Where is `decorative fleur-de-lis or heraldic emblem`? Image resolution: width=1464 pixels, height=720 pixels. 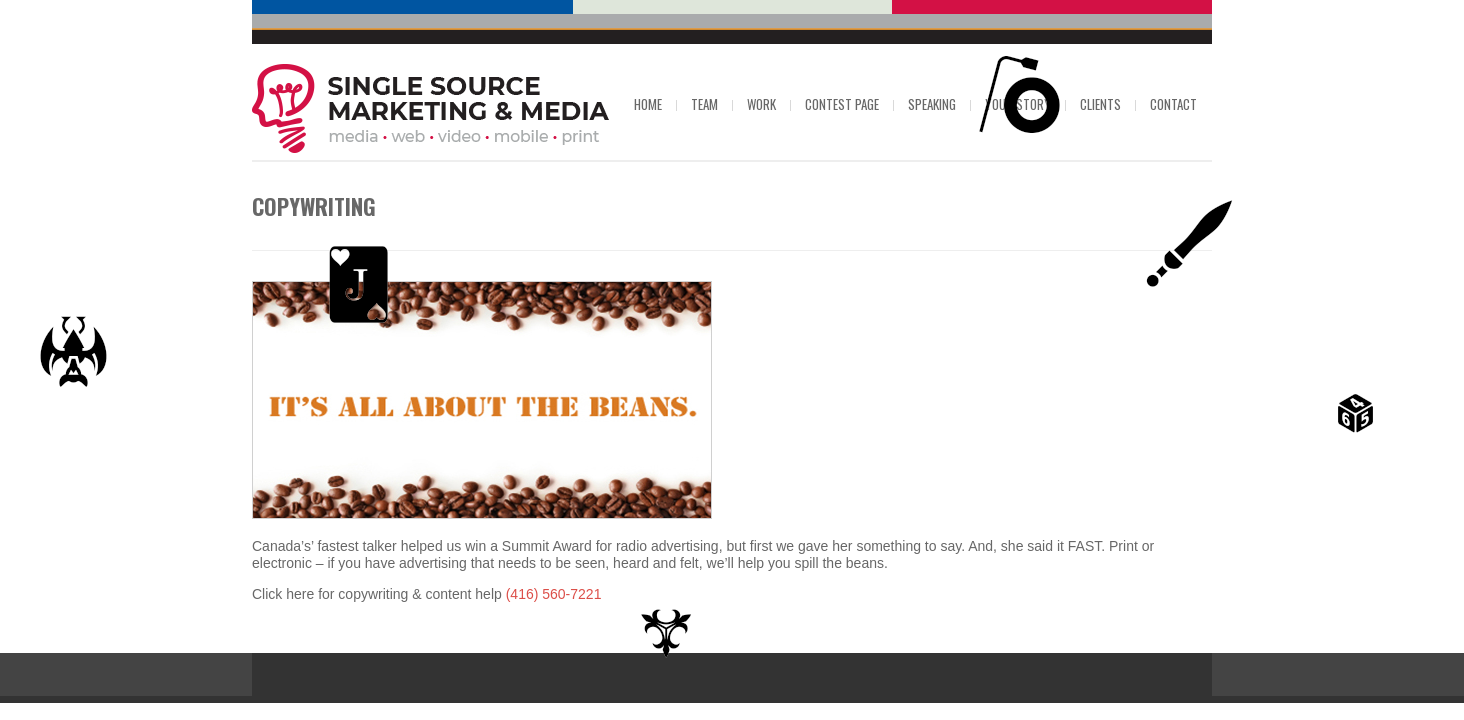 decorative fleur-de-lis or heraldic emblem is located at coordinates (666, 633).